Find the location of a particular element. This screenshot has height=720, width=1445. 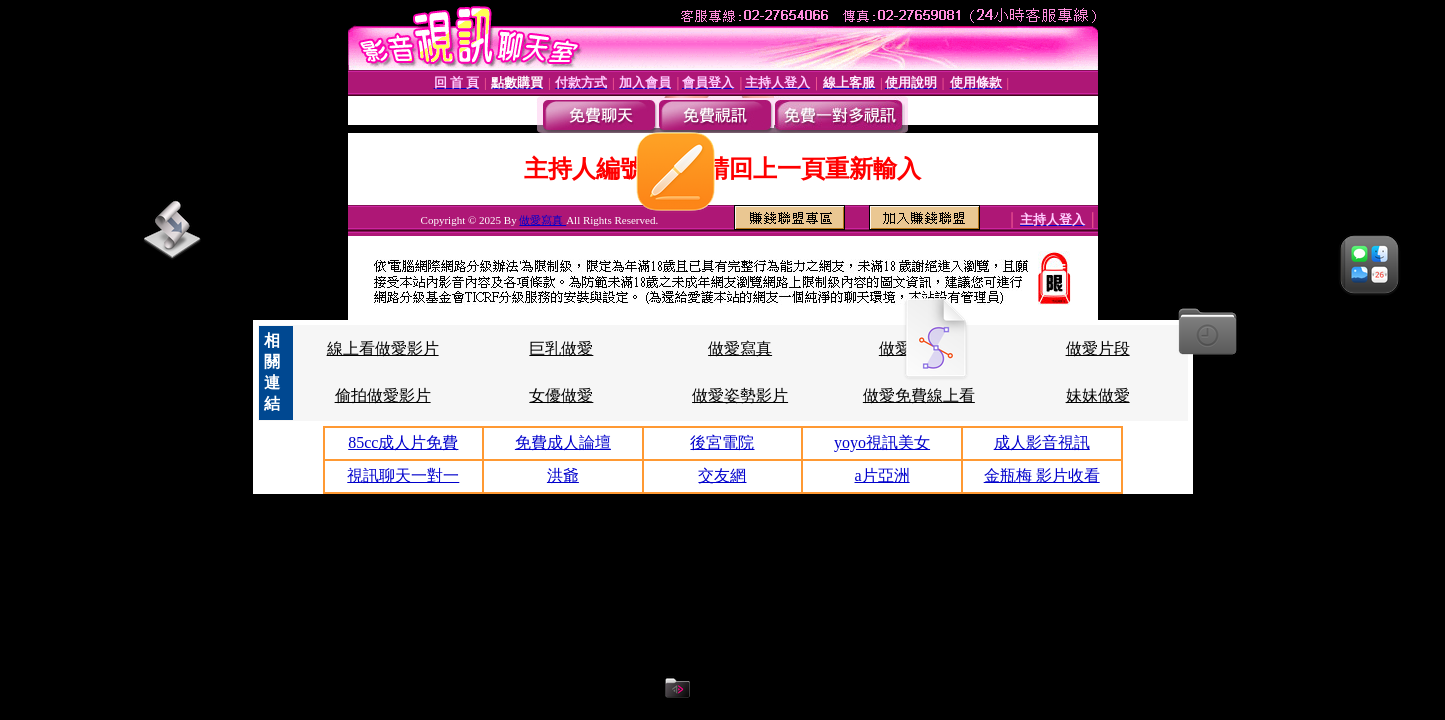

run an applescript droplet application is located at coordinates (172, 229).